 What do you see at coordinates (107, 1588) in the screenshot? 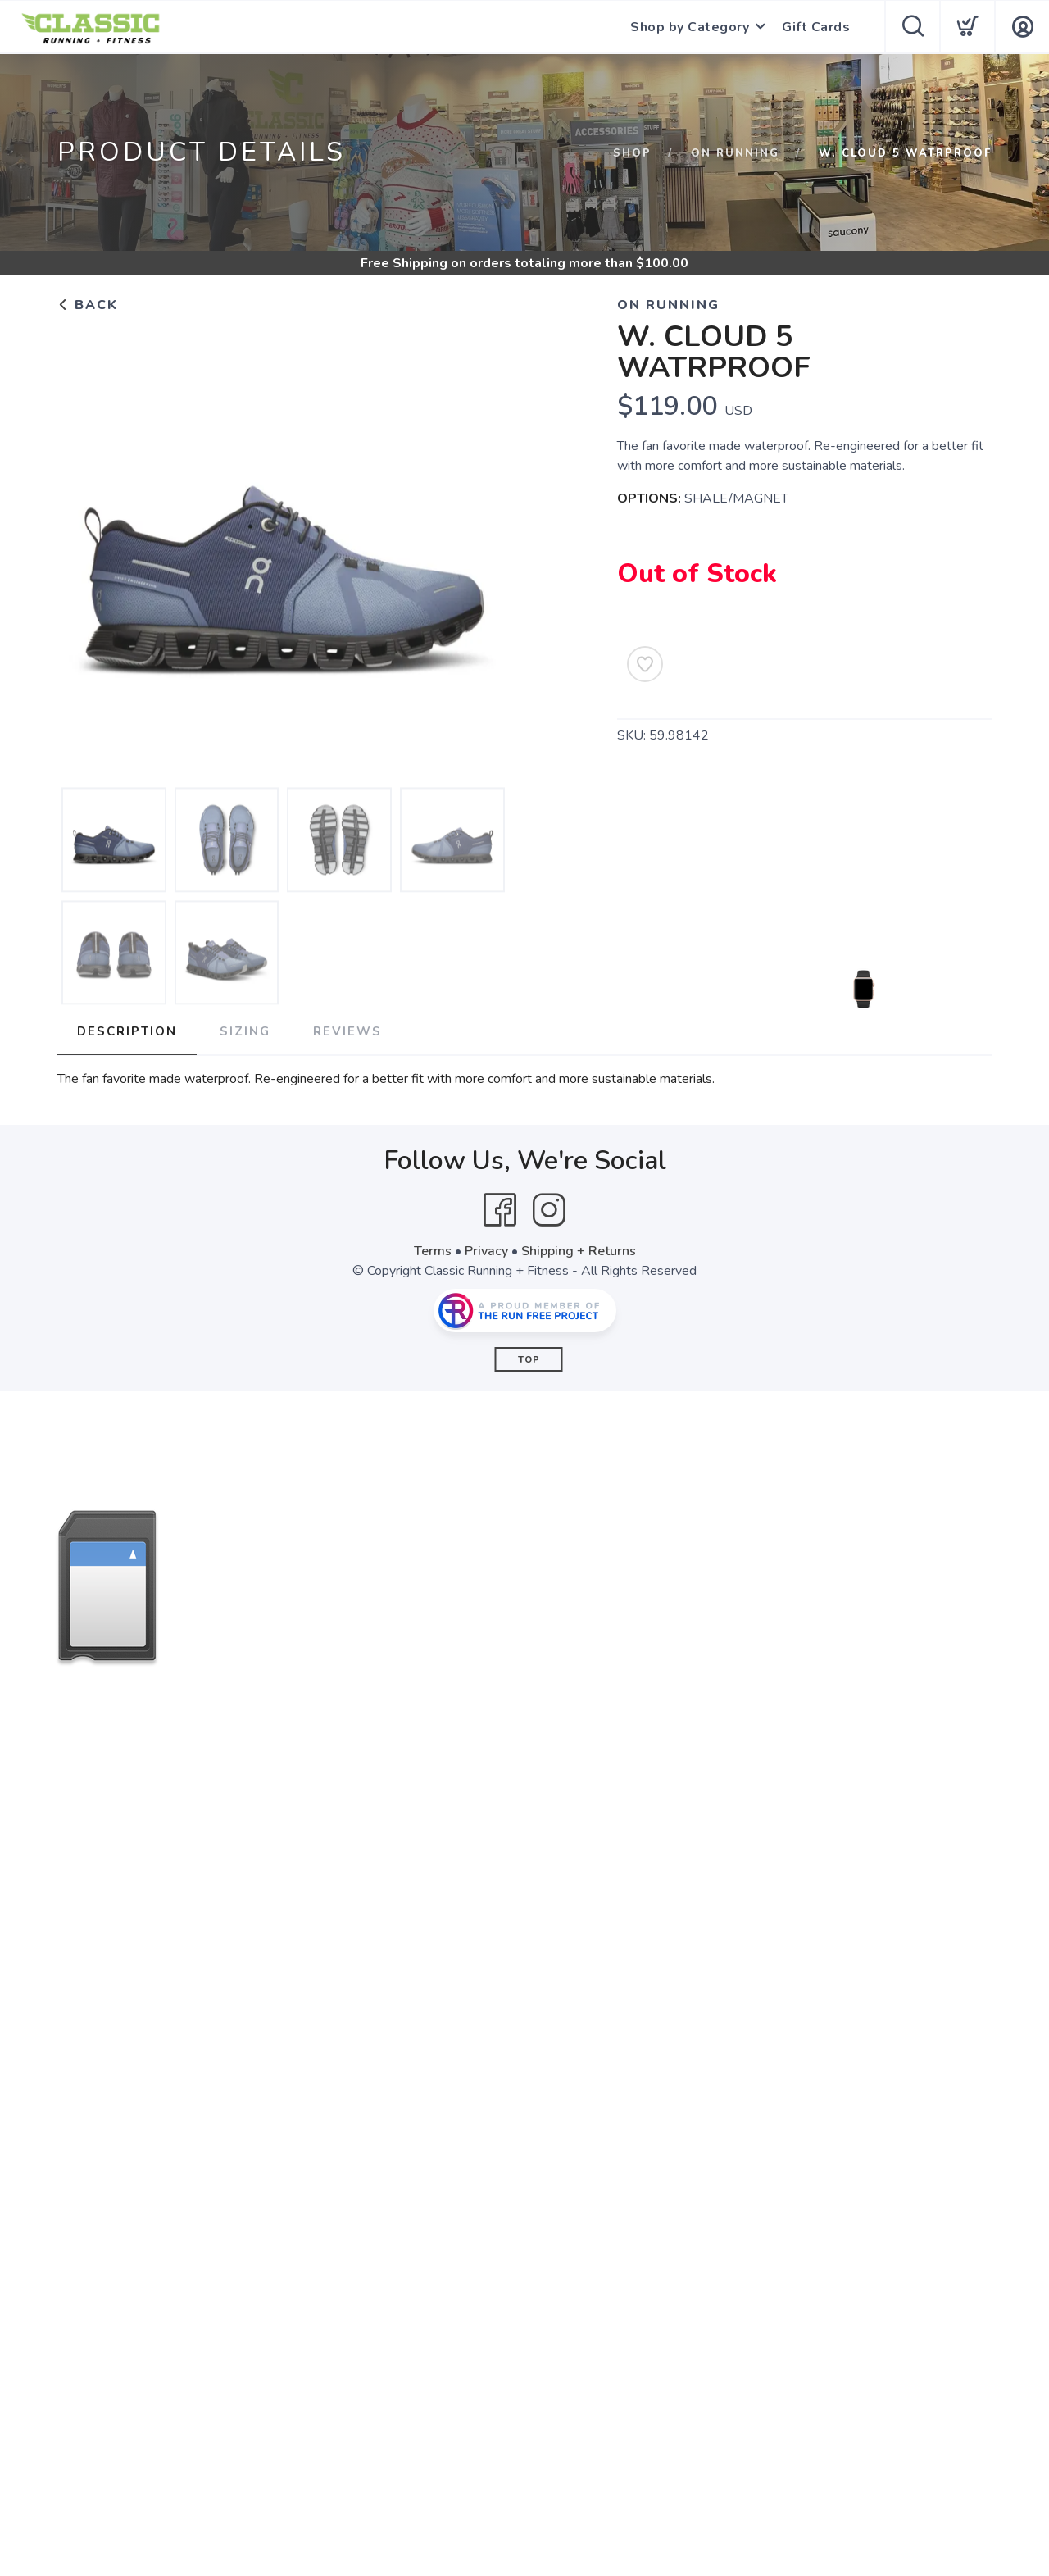
I see `memory stick pro duo storage device` at bounding box center [107, 1588].